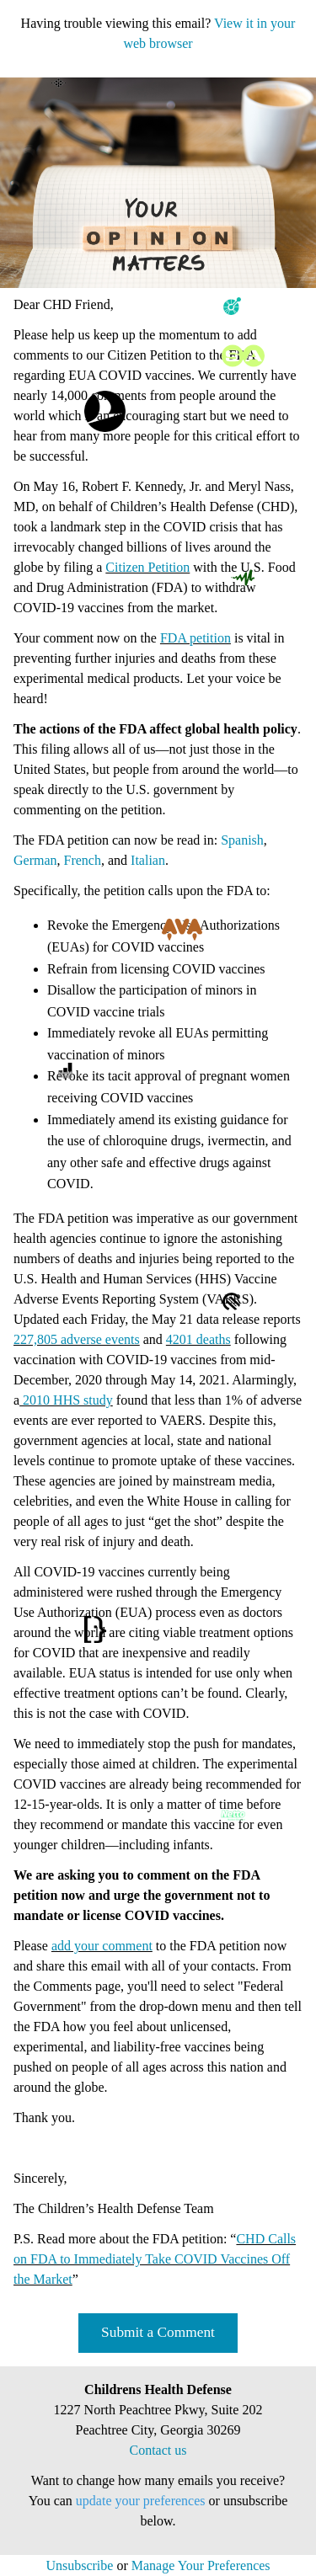 The width and height of the screenshot is (316, 2576). What do you see at coordinates (65, 1070) in the screenshot?
I see `open soundcharts music analytics platform` at bounding box center [65, 1070].